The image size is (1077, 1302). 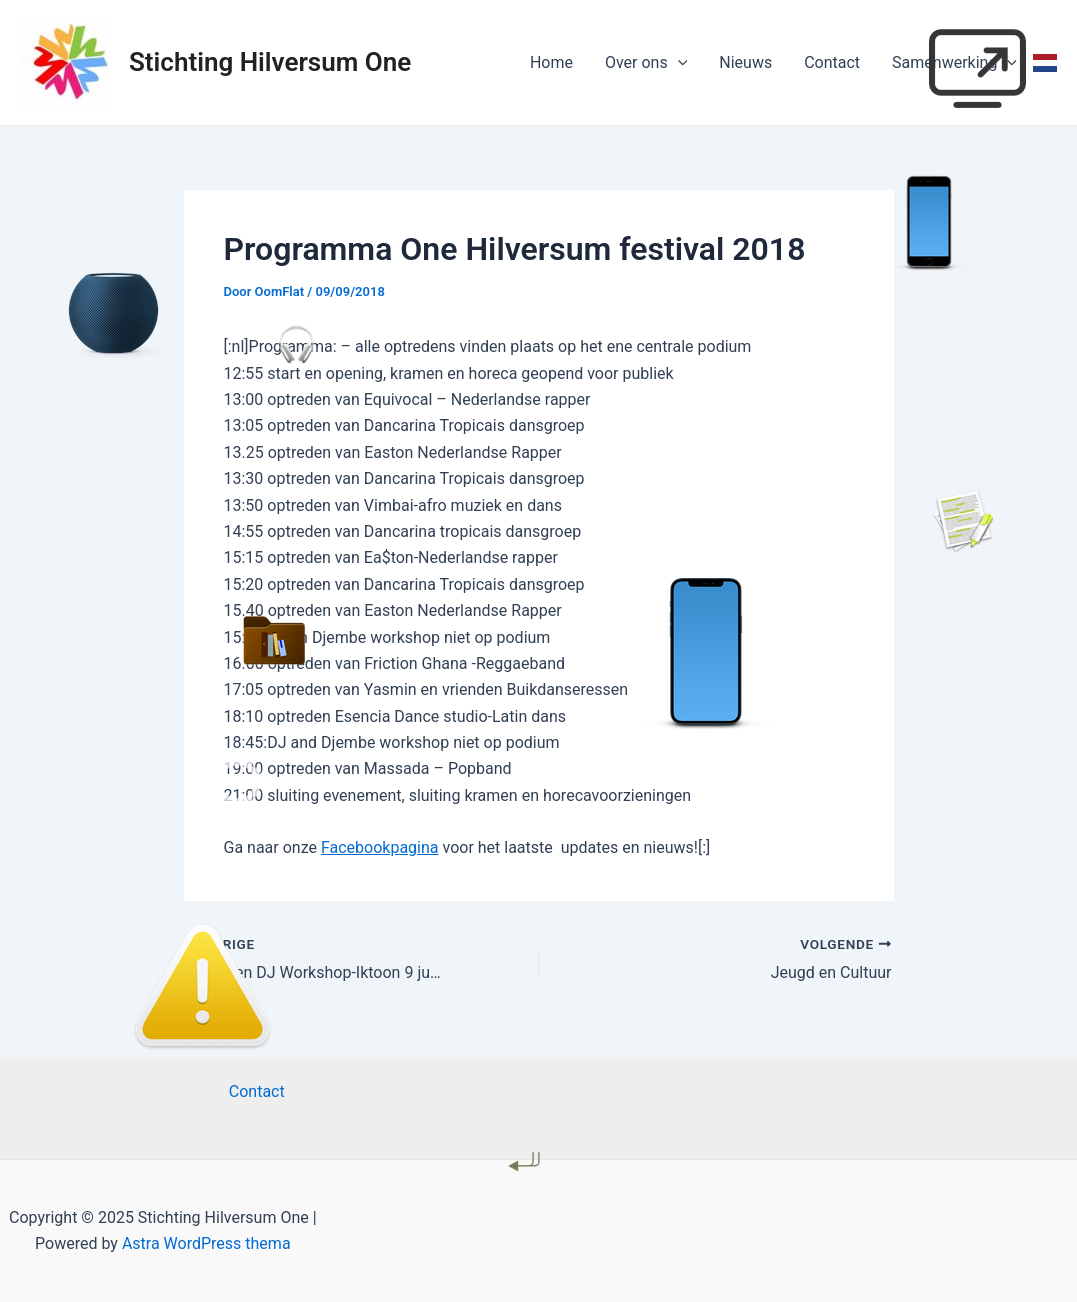 What do you see at coordinates (296, 344) in the screenshot?
I see `connect bluetooth headphones` at bounding box center [296, 344].